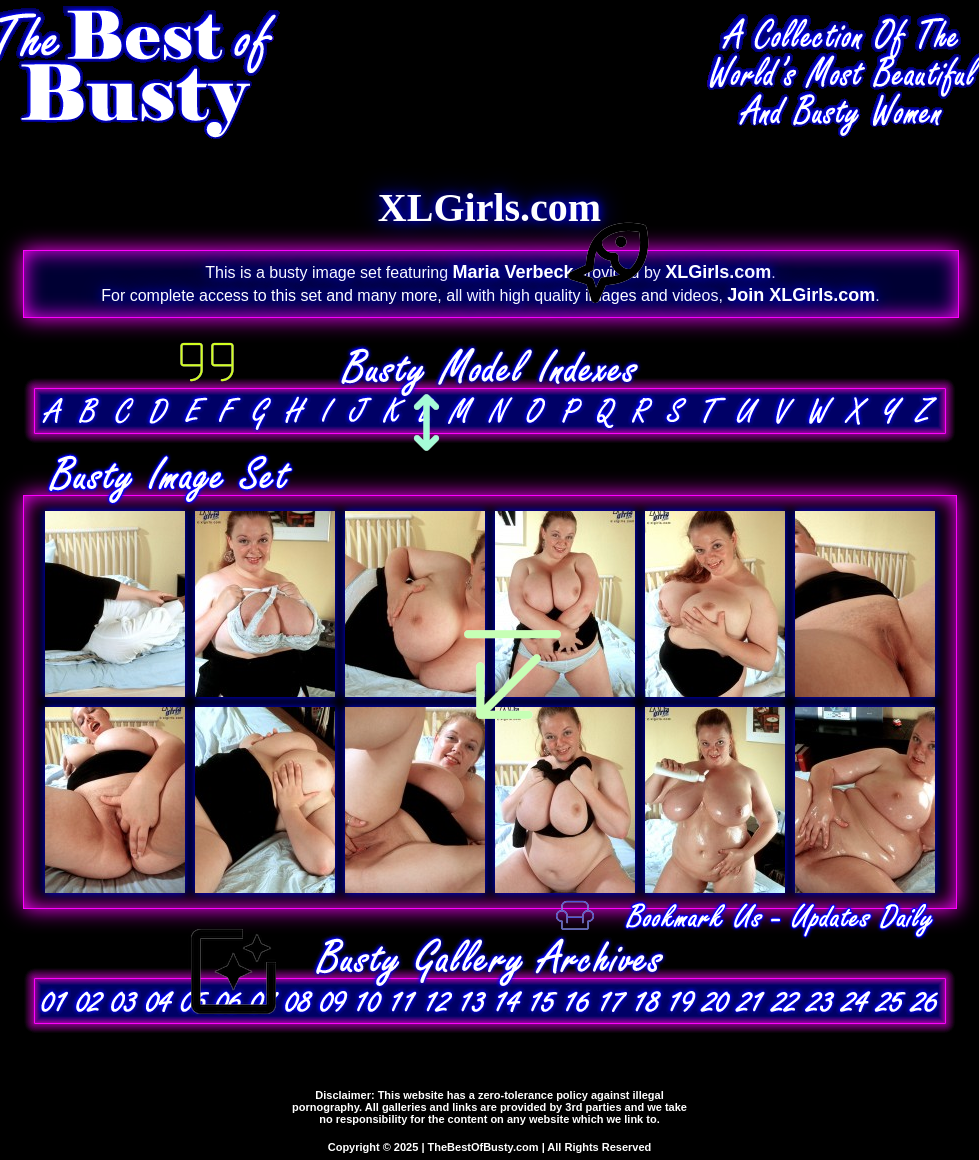  Describe the element at coordinates (207, 361) in the screenshot. I see `view testimonials or quotes` at that location.